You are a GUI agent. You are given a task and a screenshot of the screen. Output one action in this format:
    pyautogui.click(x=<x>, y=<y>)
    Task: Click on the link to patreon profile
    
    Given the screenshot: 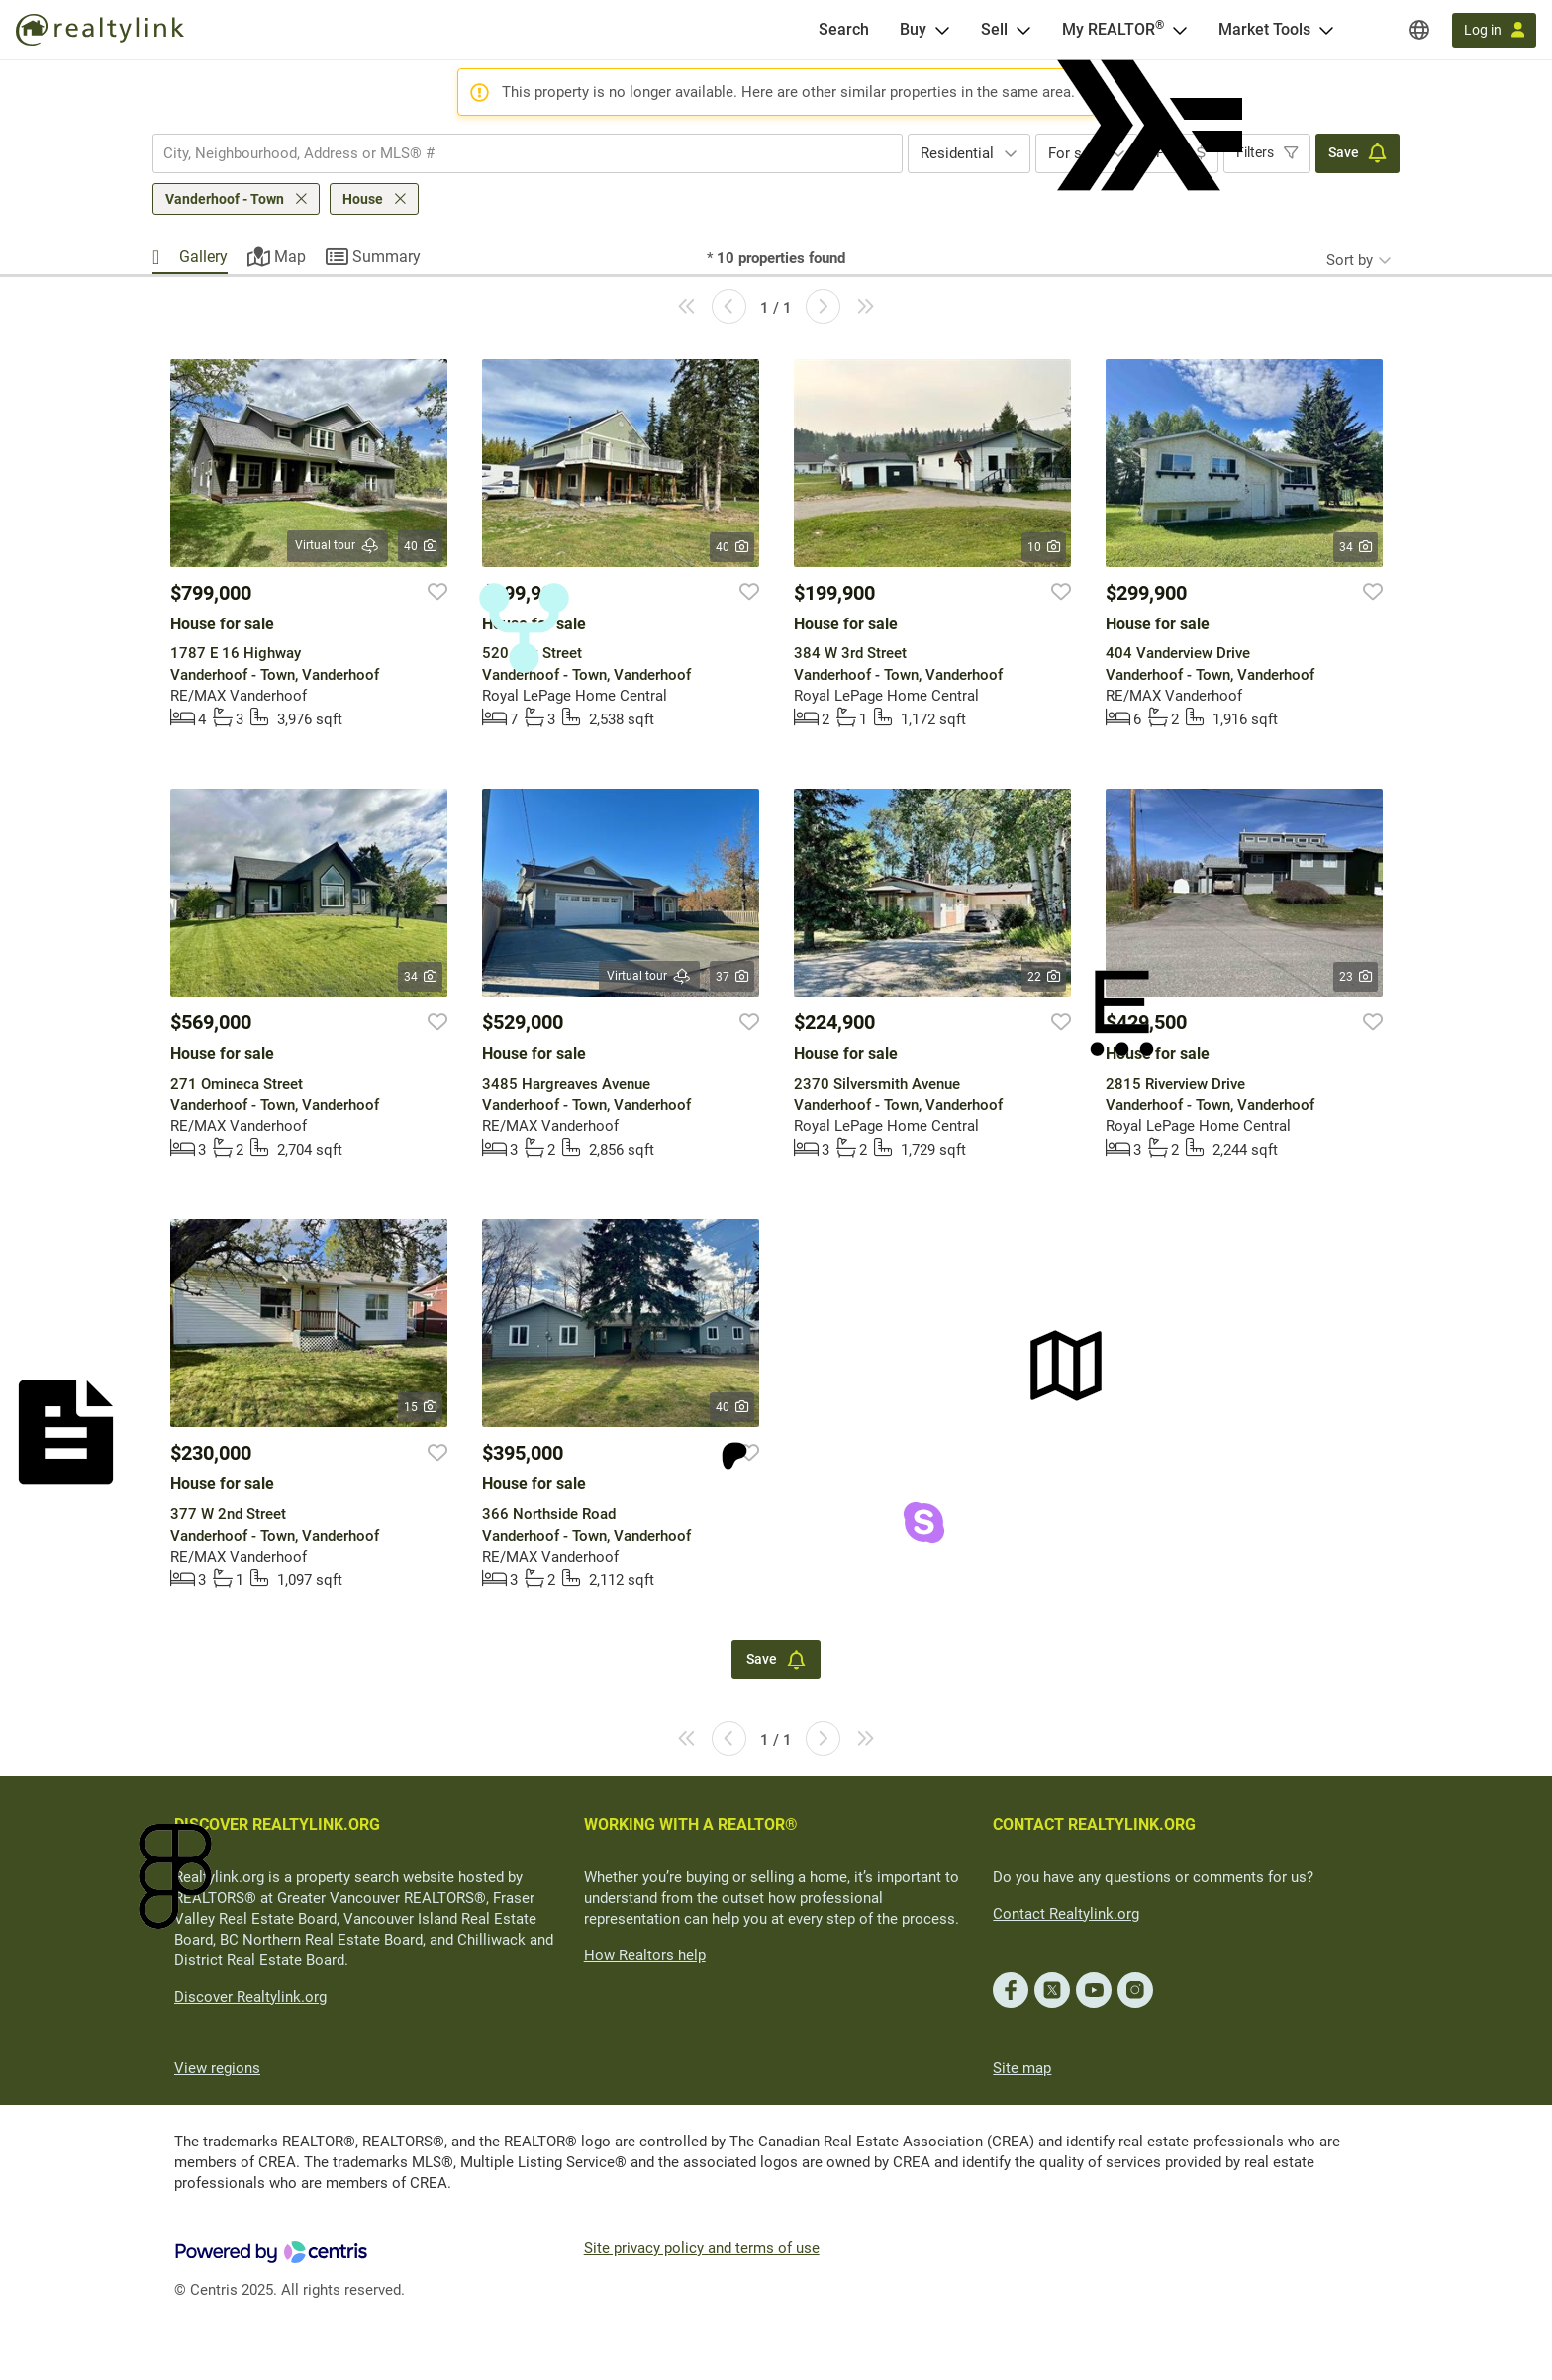 What is the action you would take?
    pyautogui.click(x=734, y=1456)
    